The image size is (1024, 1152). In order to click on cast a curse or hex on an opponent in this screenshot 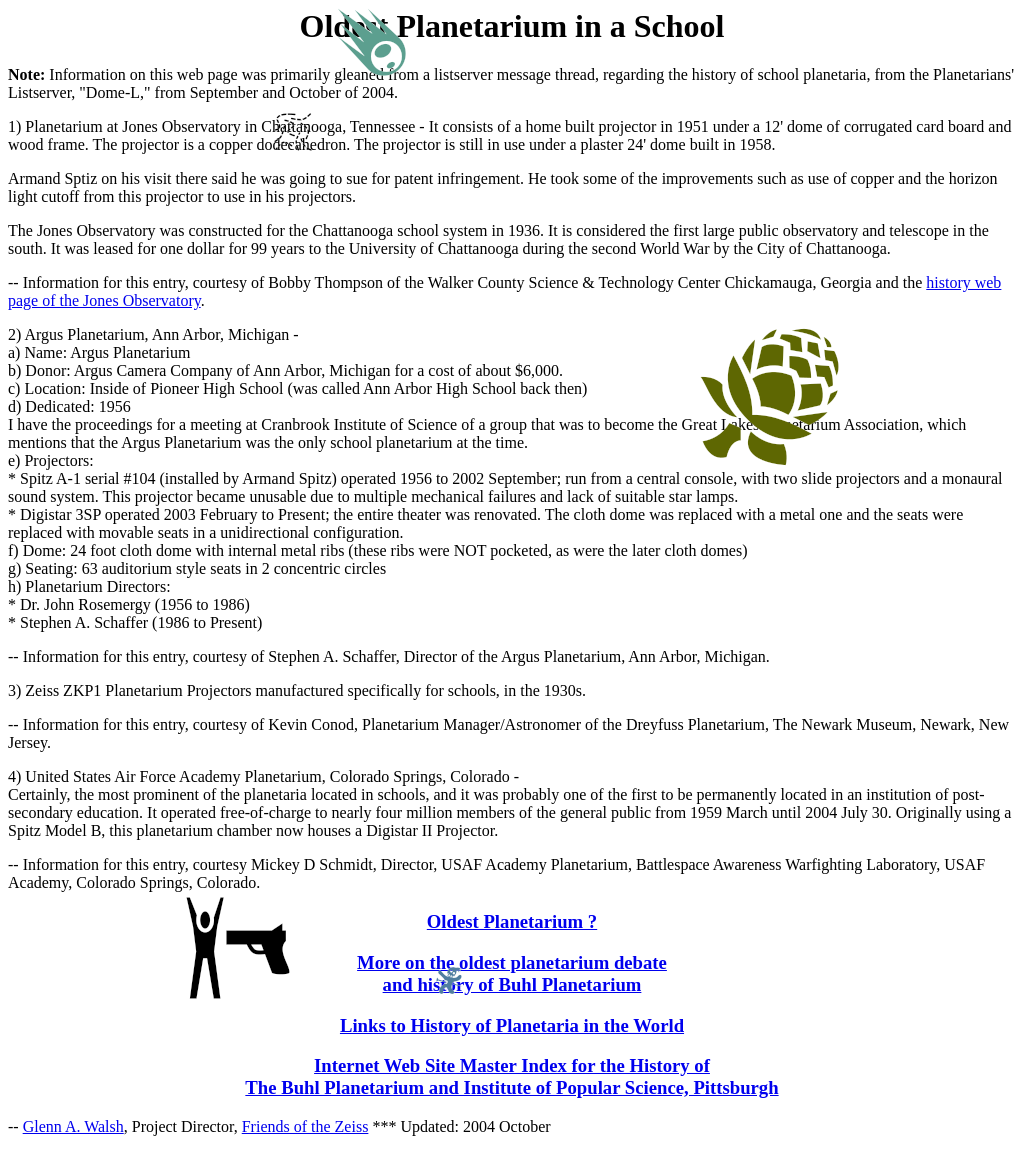, I will do `click(449, 980)`.